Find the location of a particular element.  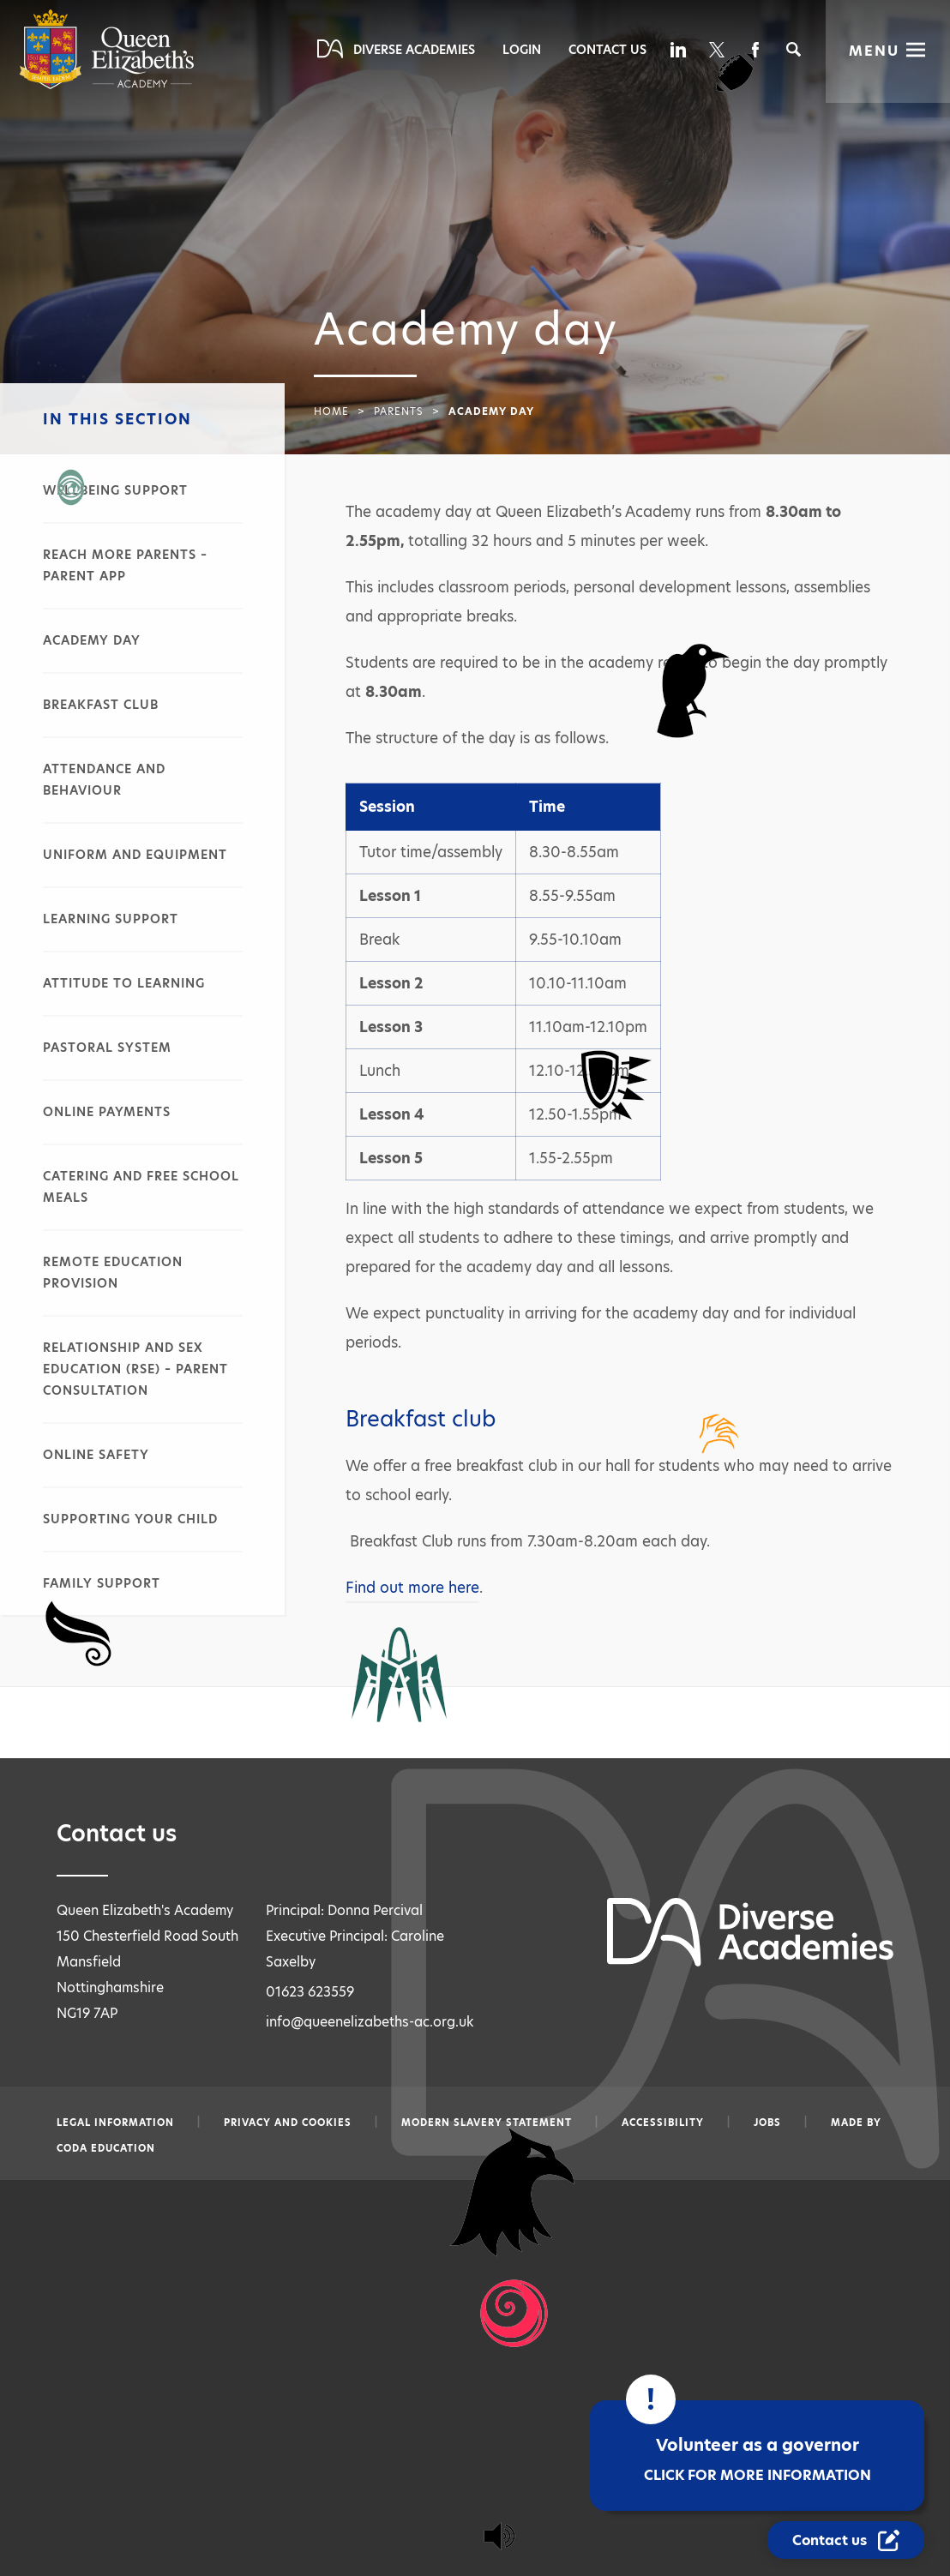

raven or crow icon for a messaging or mail feature is located at coordinates (682, 690).